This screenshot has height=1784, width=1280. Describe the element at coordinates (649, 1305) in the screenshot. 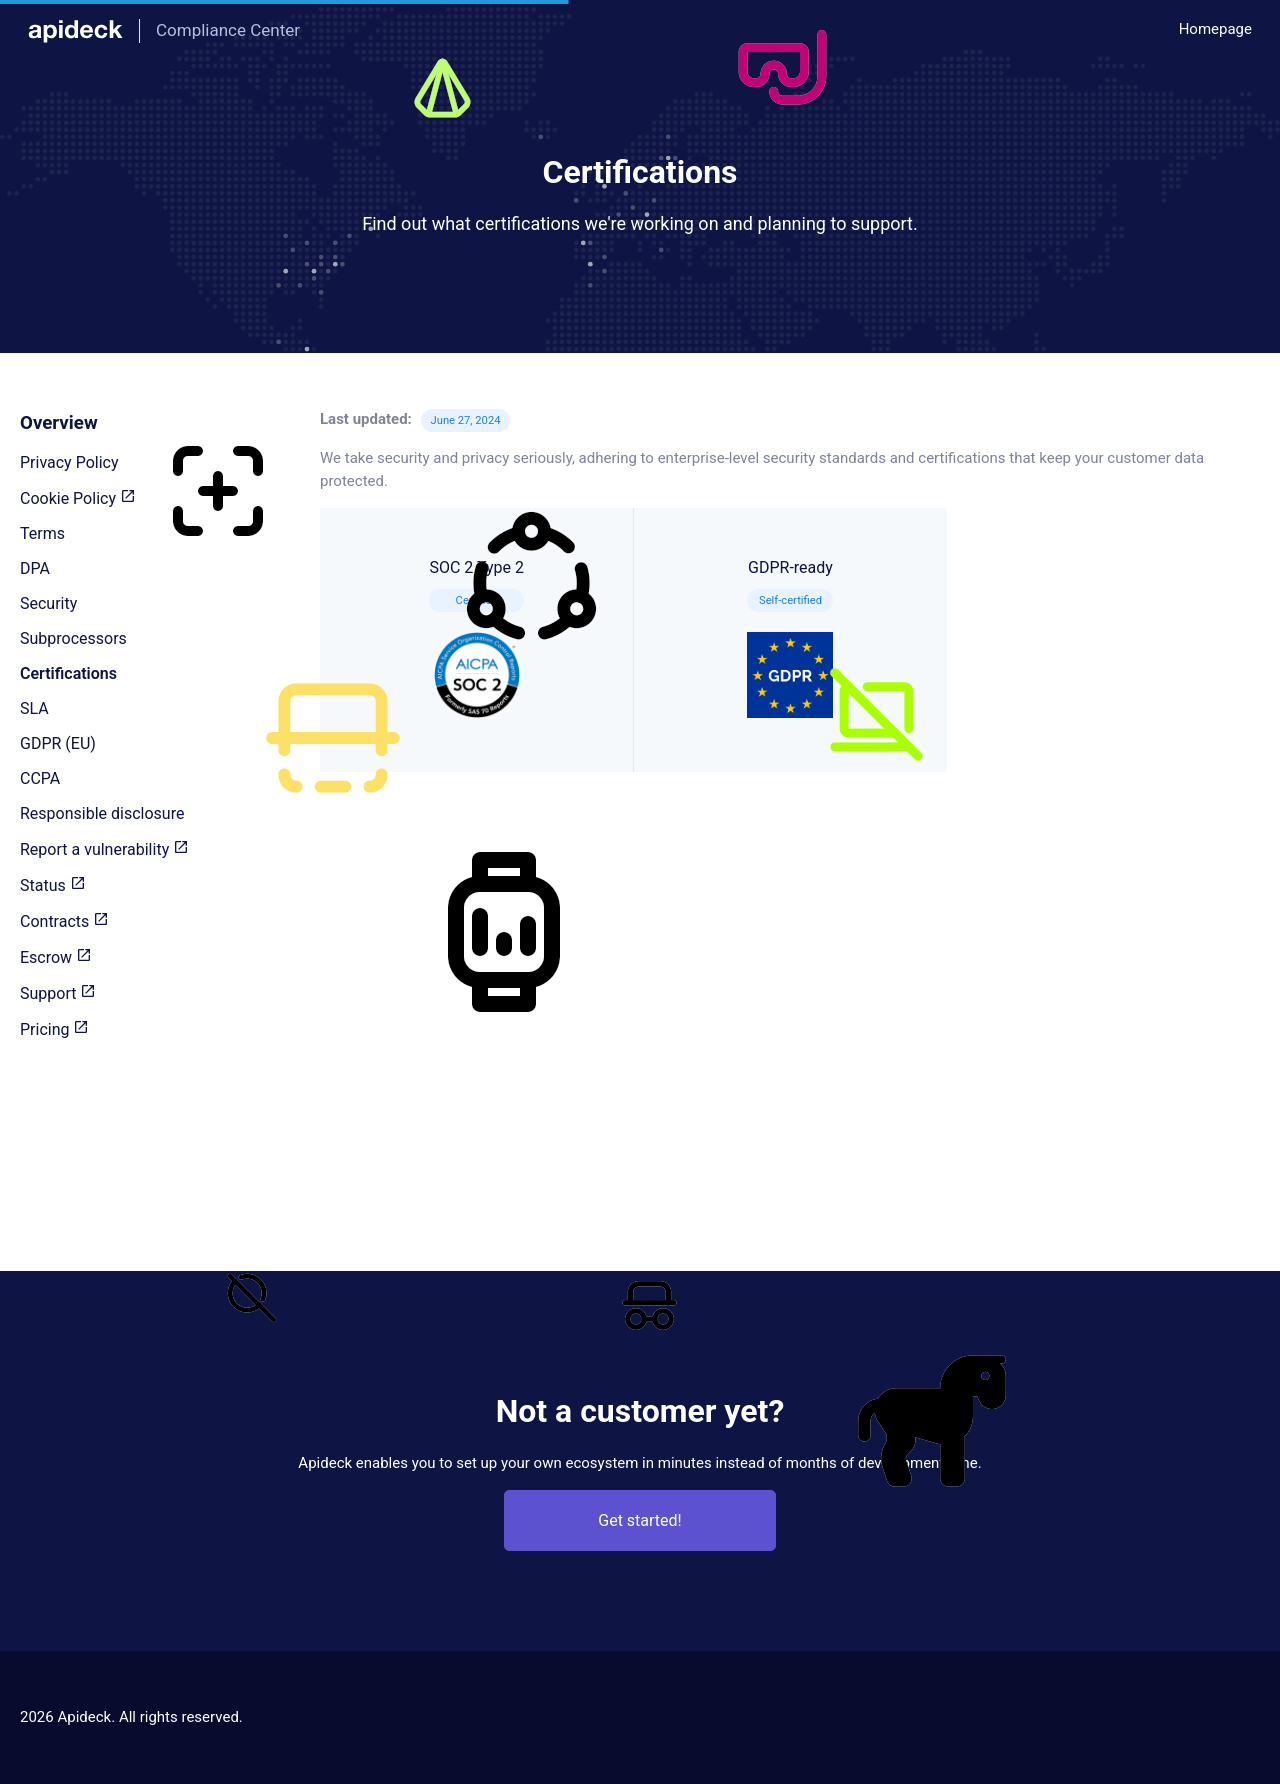

I see `enable incognito or private browsing mode` at that location.